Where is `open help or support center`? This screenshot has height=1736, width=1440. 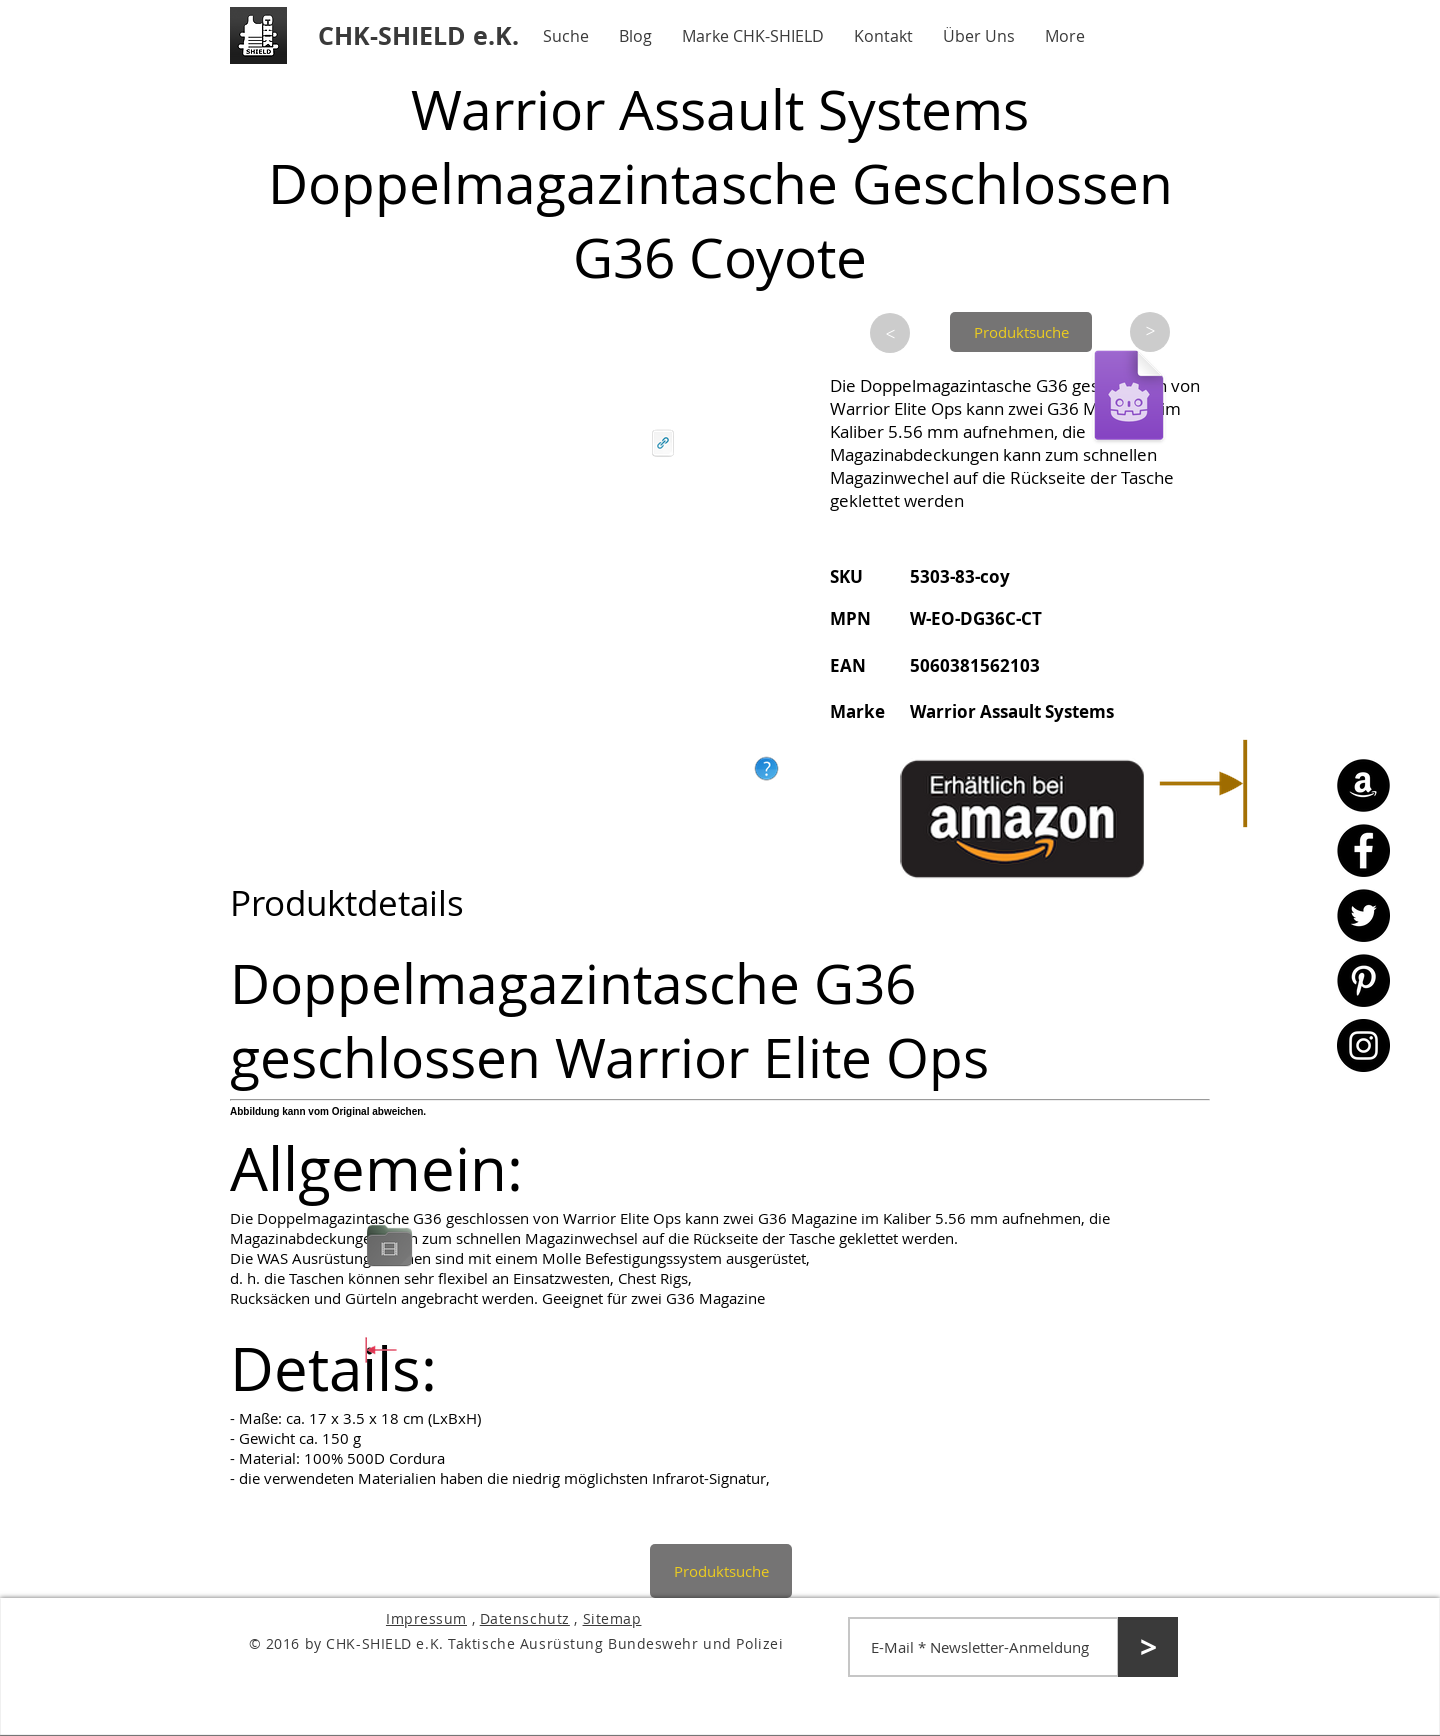 open help or support center is located at coordinates (766, 768).